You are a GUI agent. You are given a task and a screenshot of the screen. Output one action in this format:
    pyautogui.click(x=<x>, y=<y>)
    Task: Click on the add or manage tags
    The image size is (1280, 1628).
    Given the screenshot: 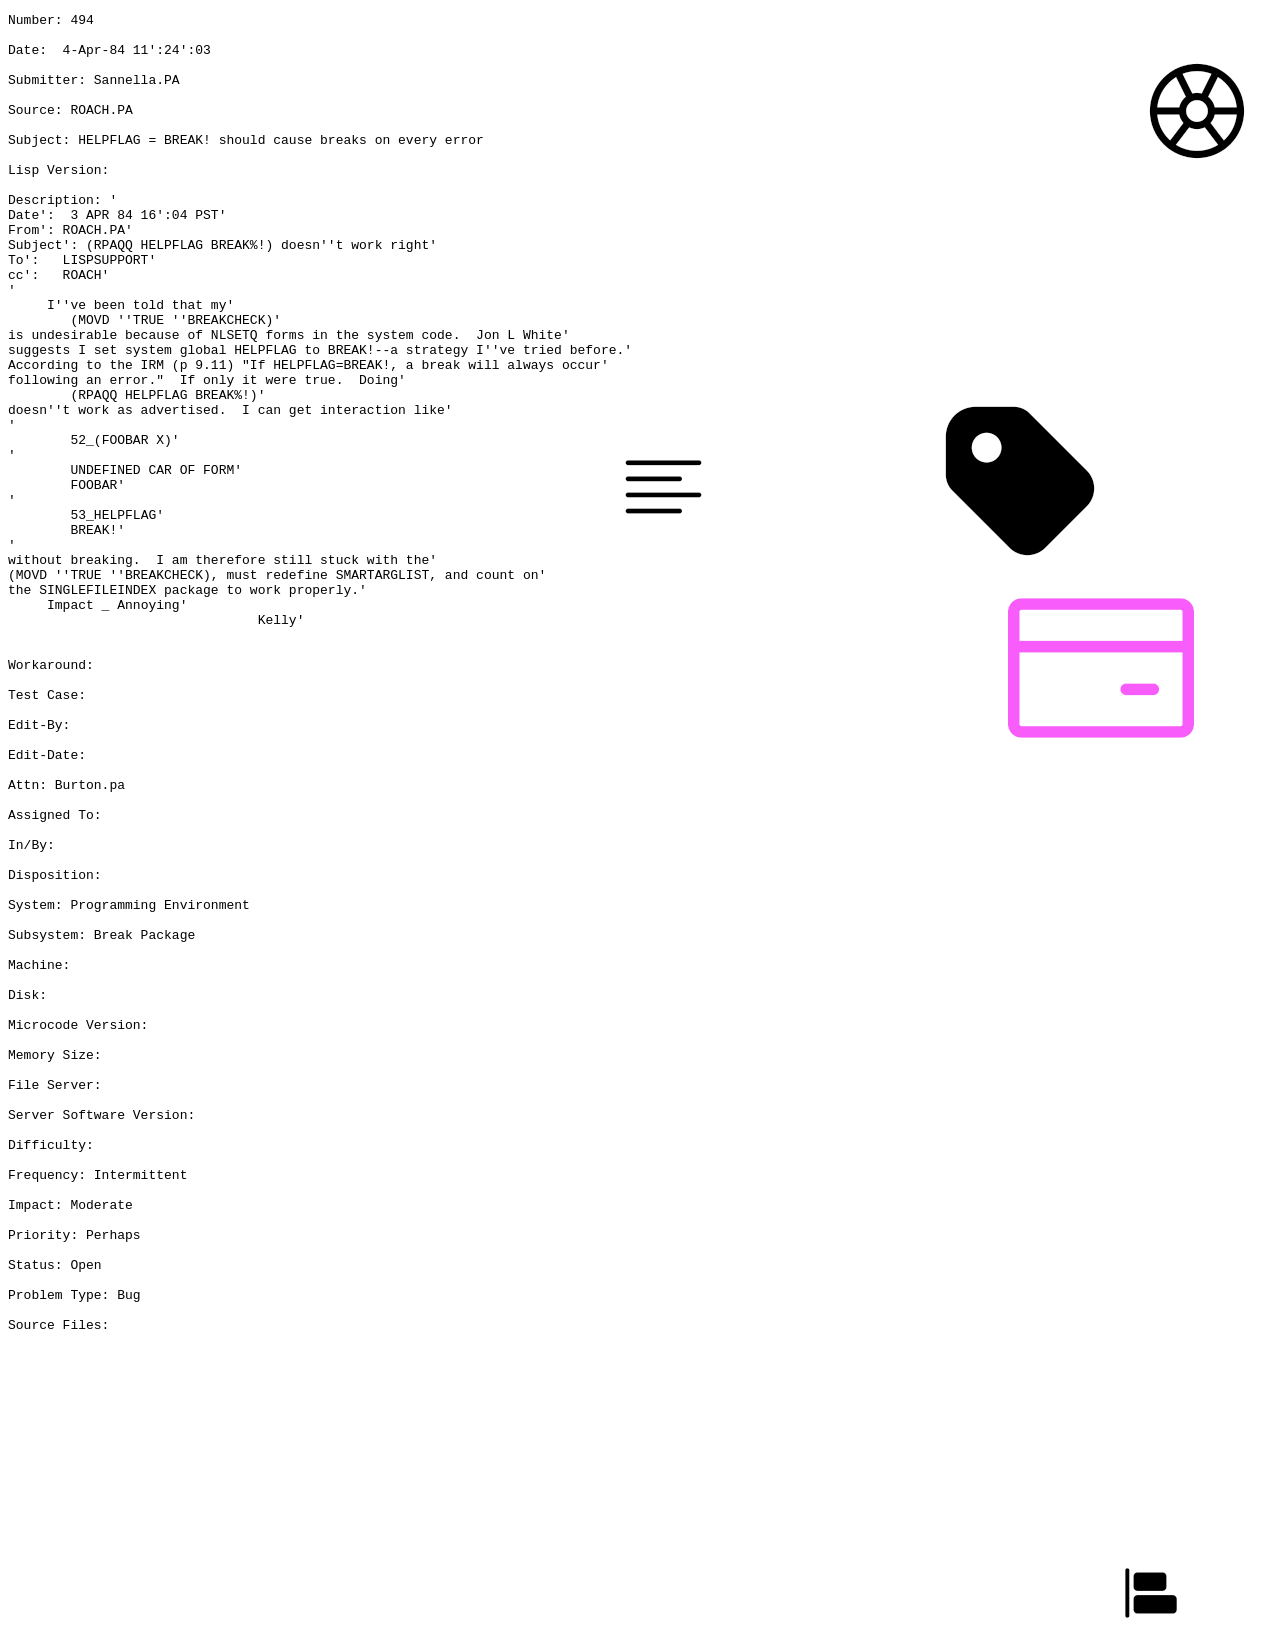 What is the action you would take?
    pyautogui.click(x=1020, y=481)
    